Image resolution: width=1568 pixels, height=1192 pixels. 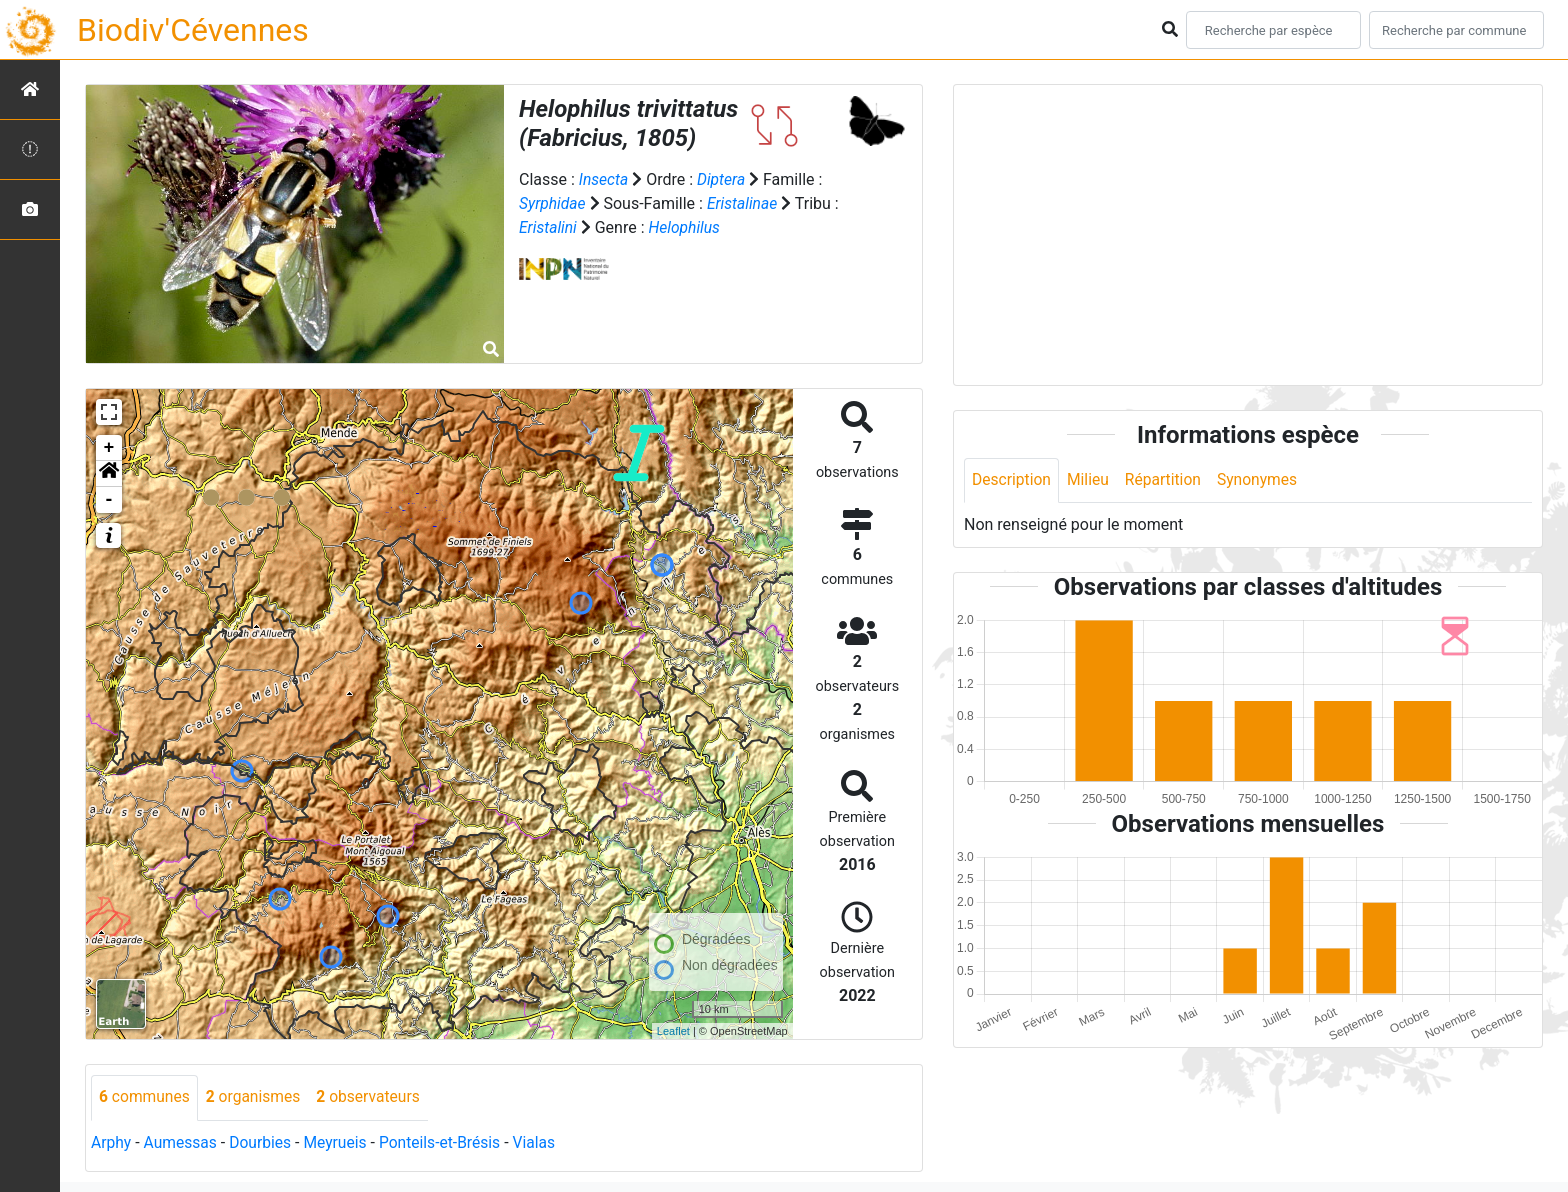 I want to click on indicates a process just started with most time remaining, so click(x=1455, y=636).